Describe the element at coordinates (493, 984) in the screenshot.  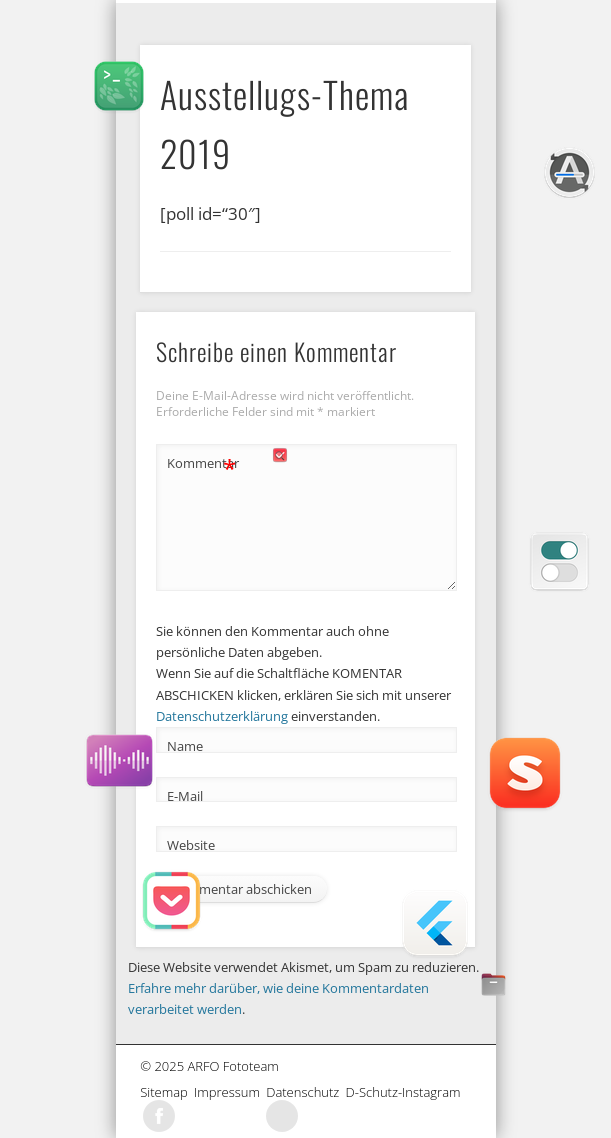
I see `open the file manager application` at that location.